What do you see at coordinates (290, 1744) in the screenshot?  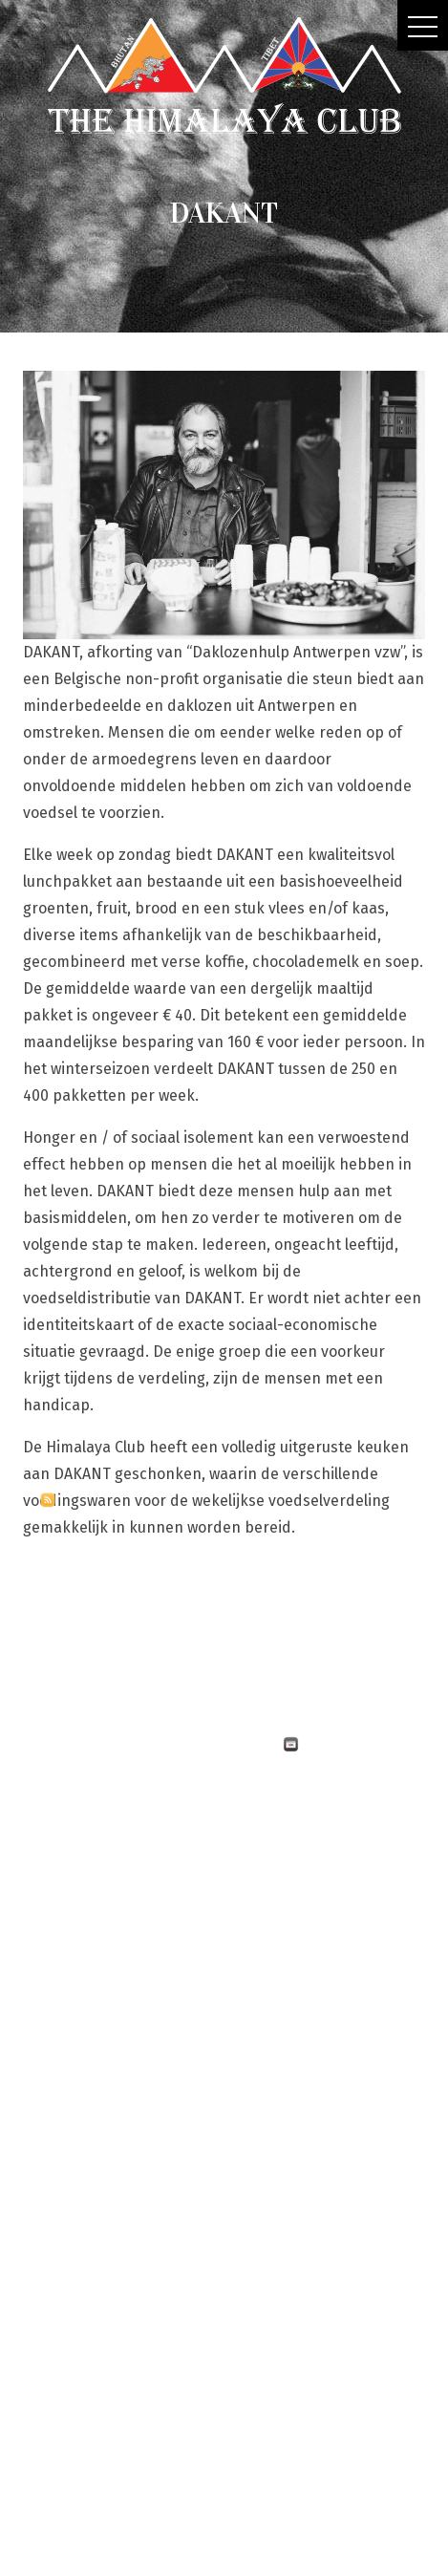 I see `open virtual machine preferences` at bounding box center [290, 1744].